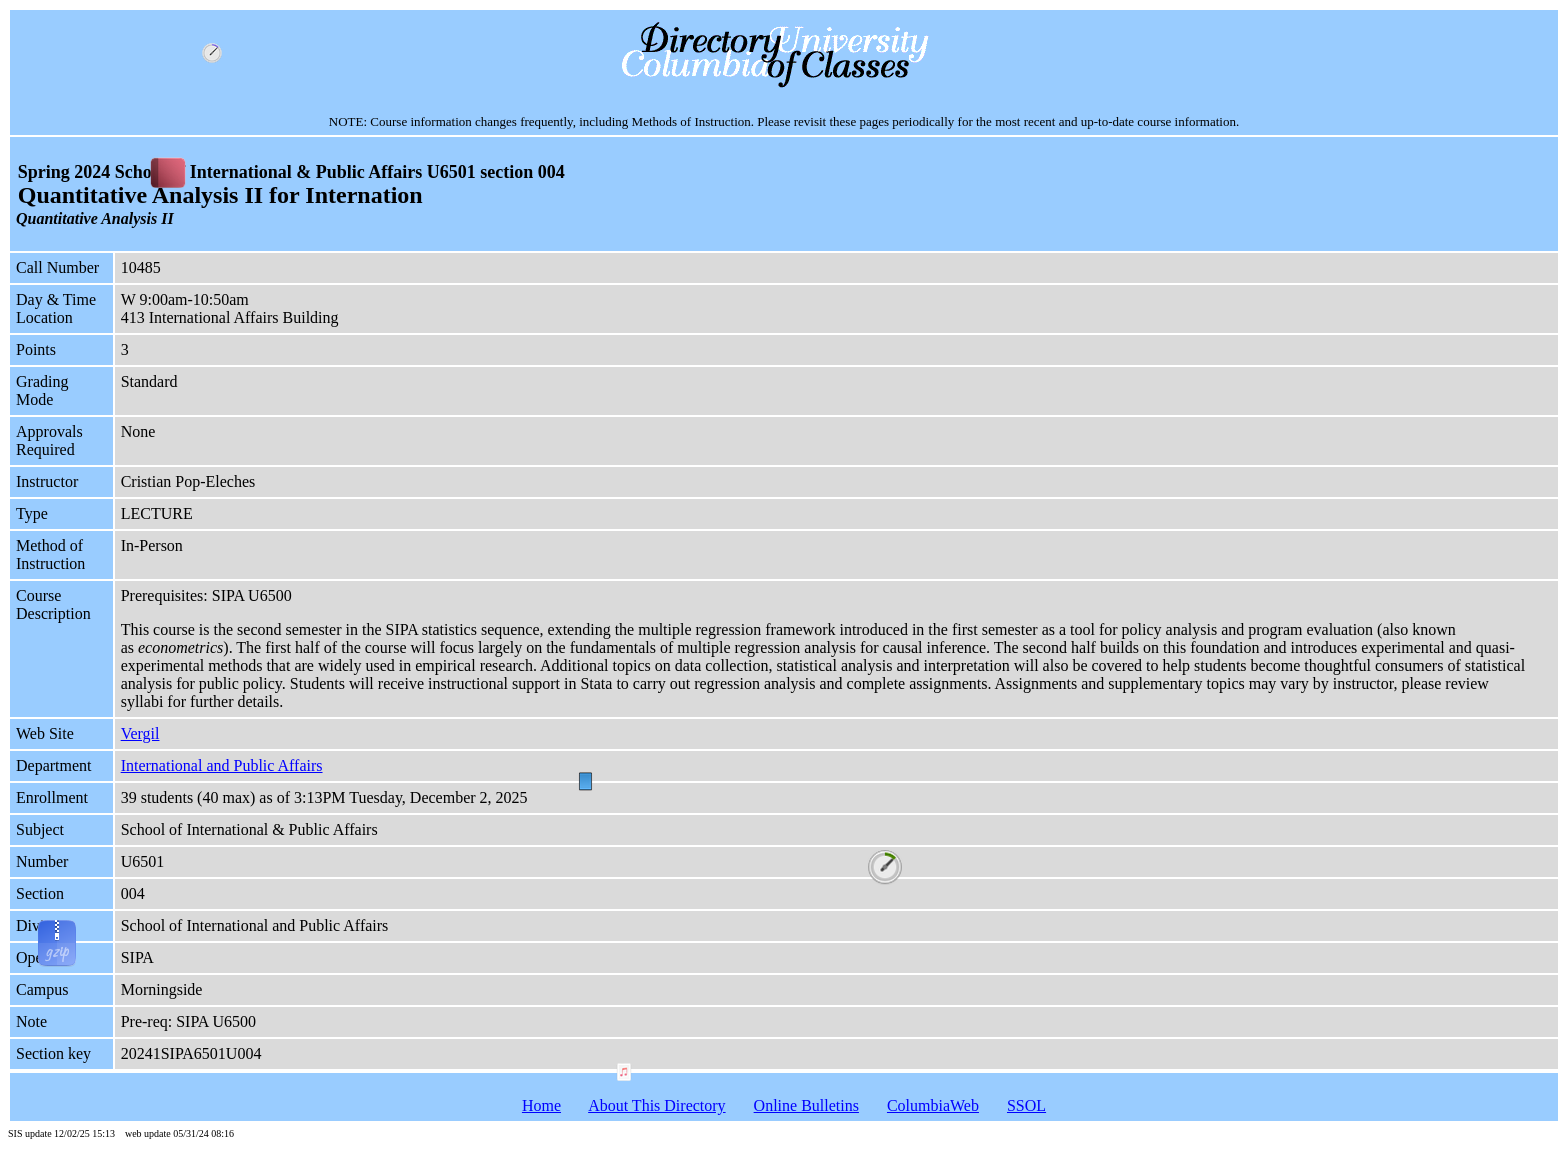  I want to click on iPad Air M2 device icon, so click(585, 781).